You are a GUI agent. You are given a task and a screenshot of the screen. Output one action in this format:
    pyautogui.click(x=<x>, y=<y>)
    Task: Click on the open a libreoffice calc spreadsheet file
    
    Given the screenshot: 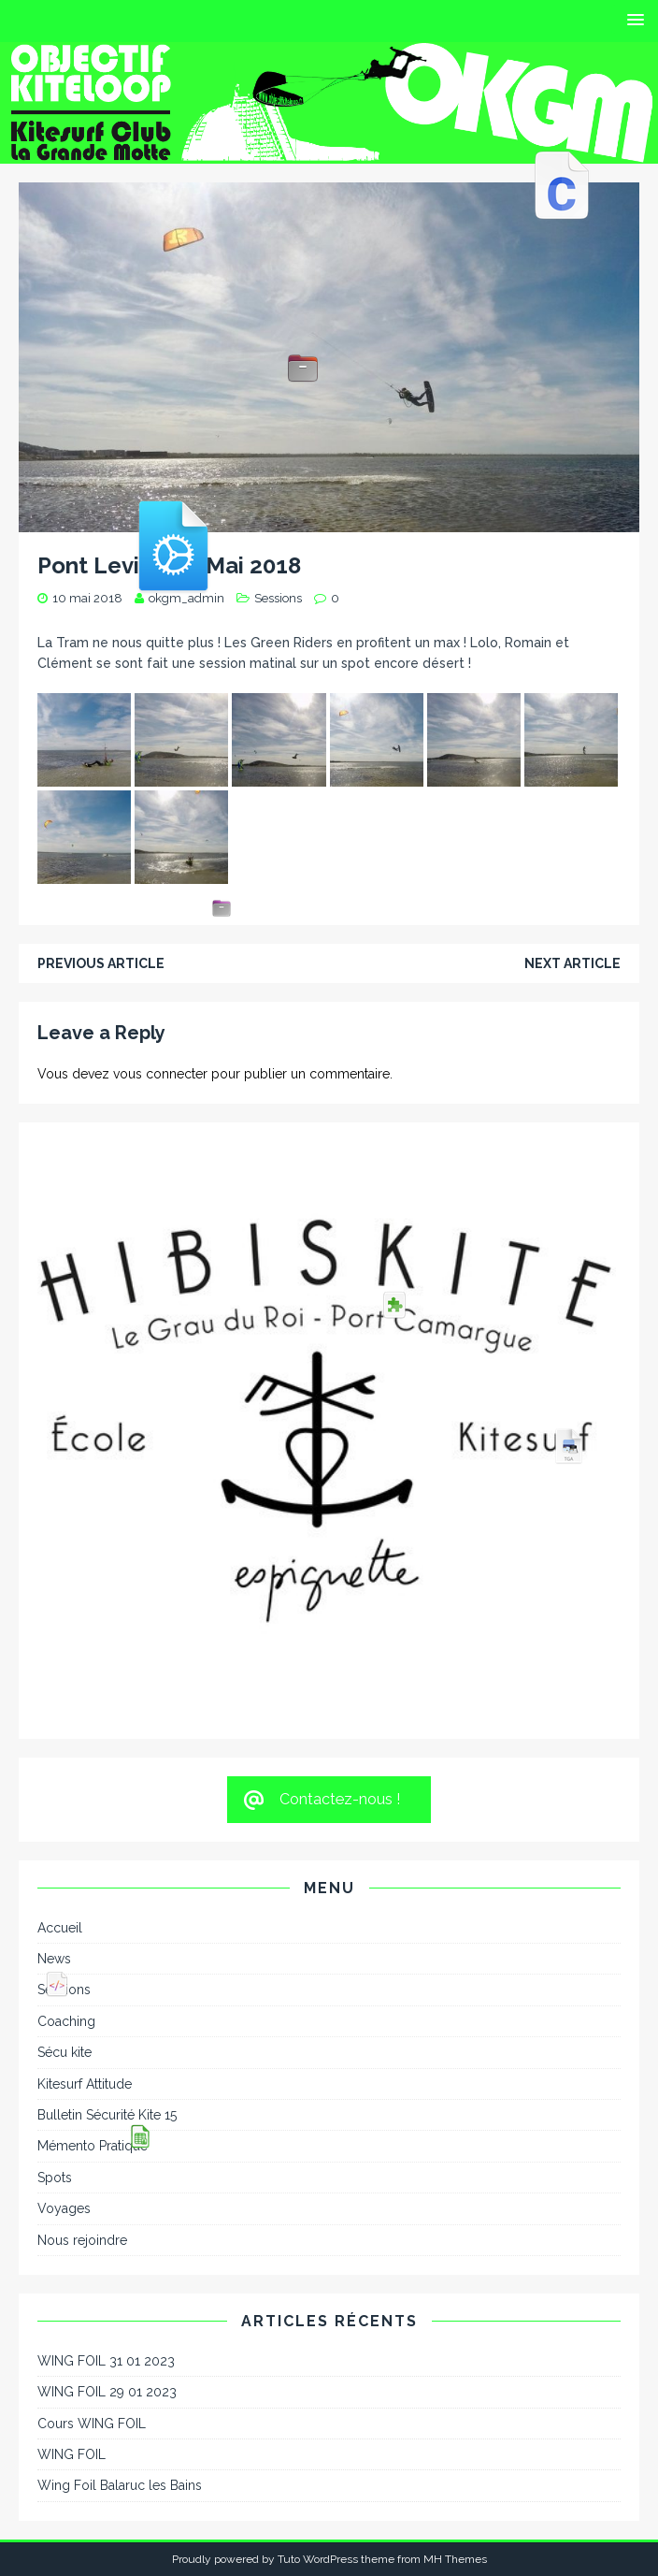 What is the action you would take?
    pyautogui.click(x=140, y=2136)
    